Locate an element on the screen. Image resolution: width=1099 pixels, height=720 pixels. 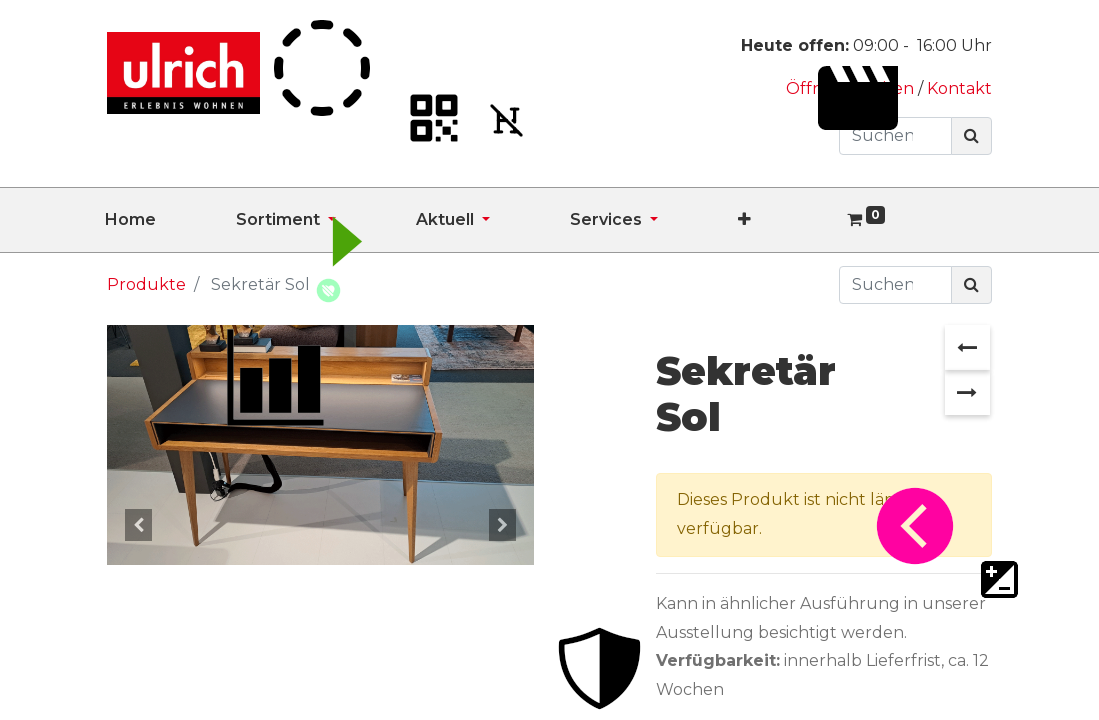
adjust camera ISO sensitivity settings is located at coordinates (999, 579).